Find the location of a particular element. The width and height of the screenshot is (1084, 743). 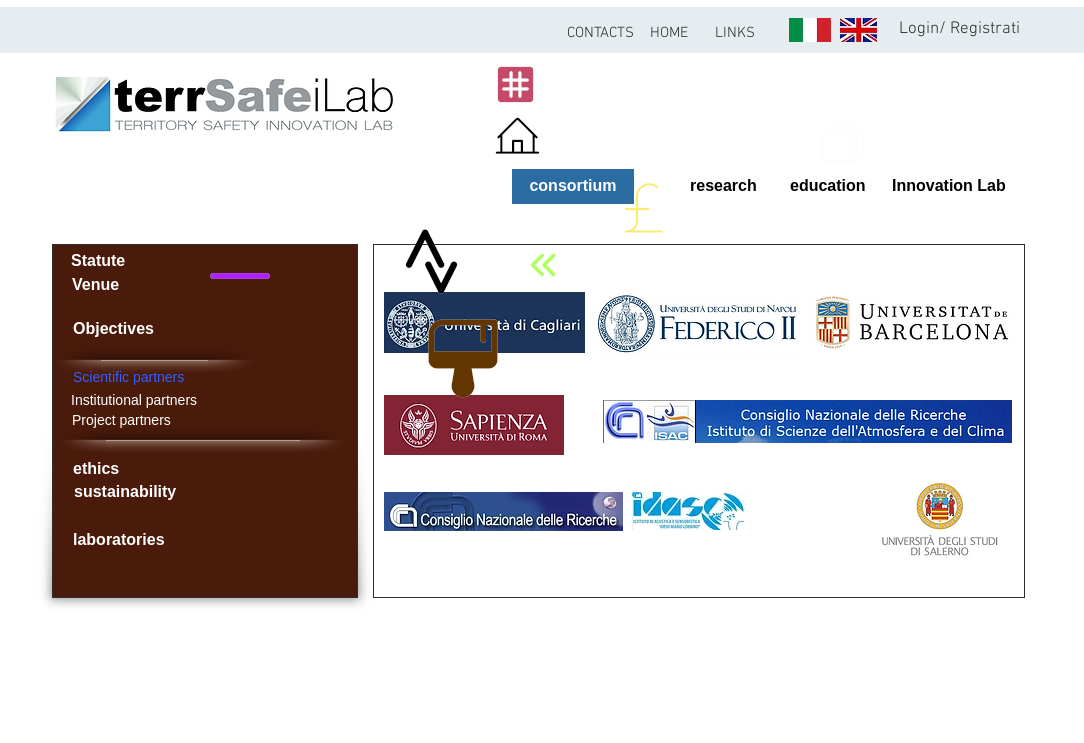

go back to the beginning is located at coordinates (544, 265).